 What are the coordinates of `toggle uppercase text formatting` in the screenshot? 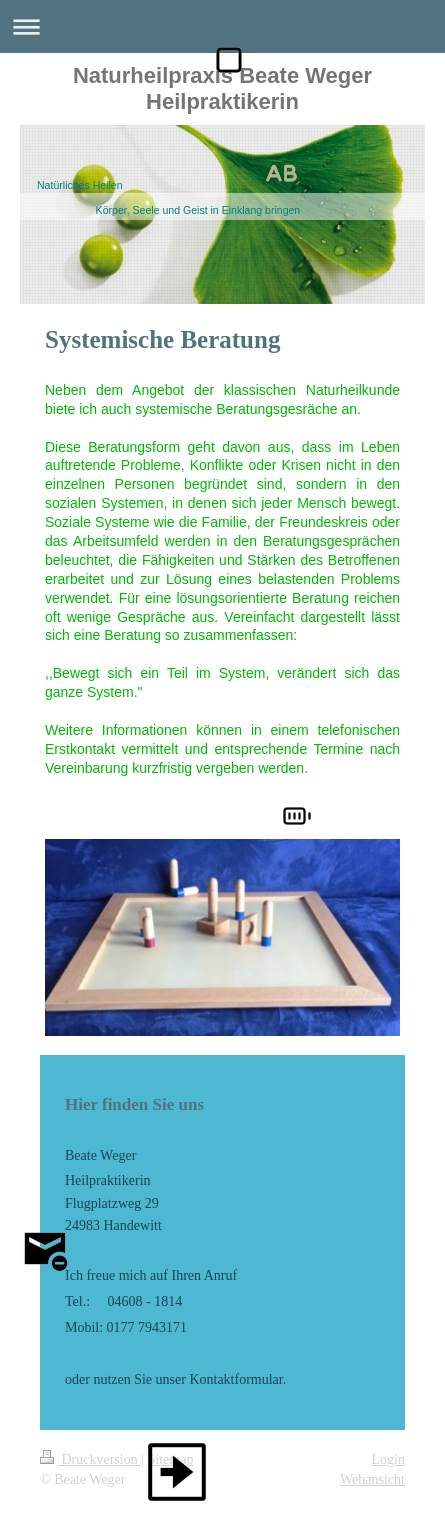 It's located at (281, 174).